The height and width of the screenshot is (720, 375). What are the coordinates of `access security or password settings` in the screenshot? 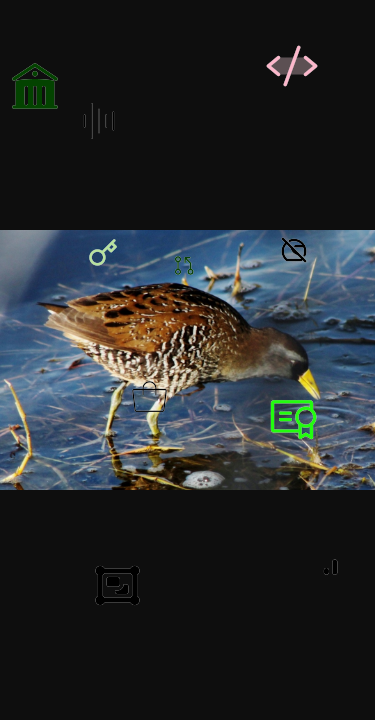 It's located at (103, 253).